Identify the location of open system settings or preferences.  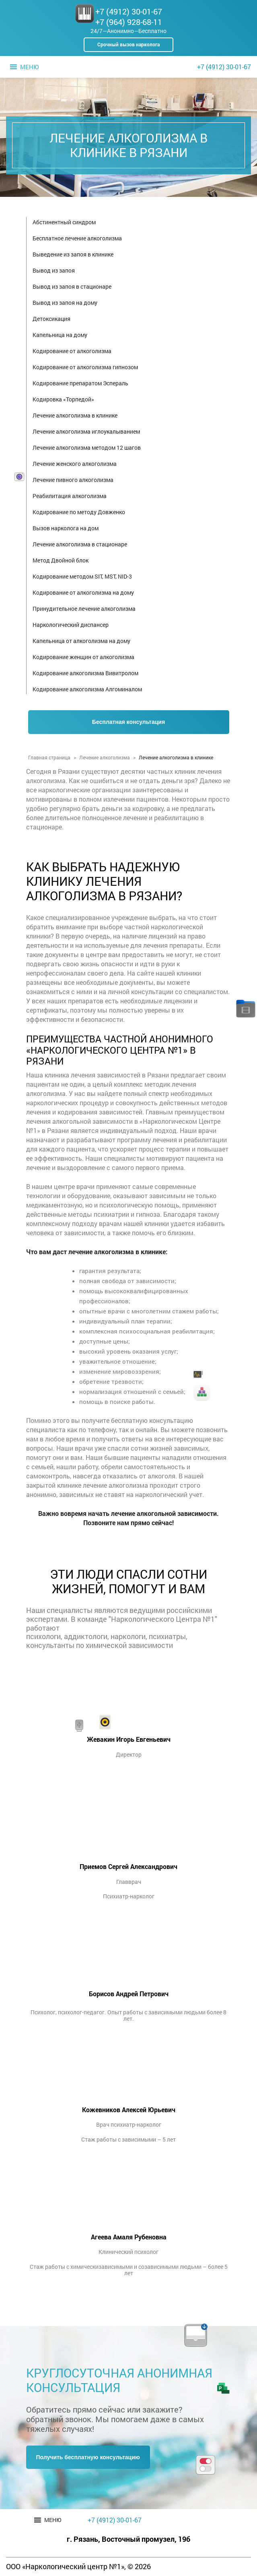
(206, 2465).